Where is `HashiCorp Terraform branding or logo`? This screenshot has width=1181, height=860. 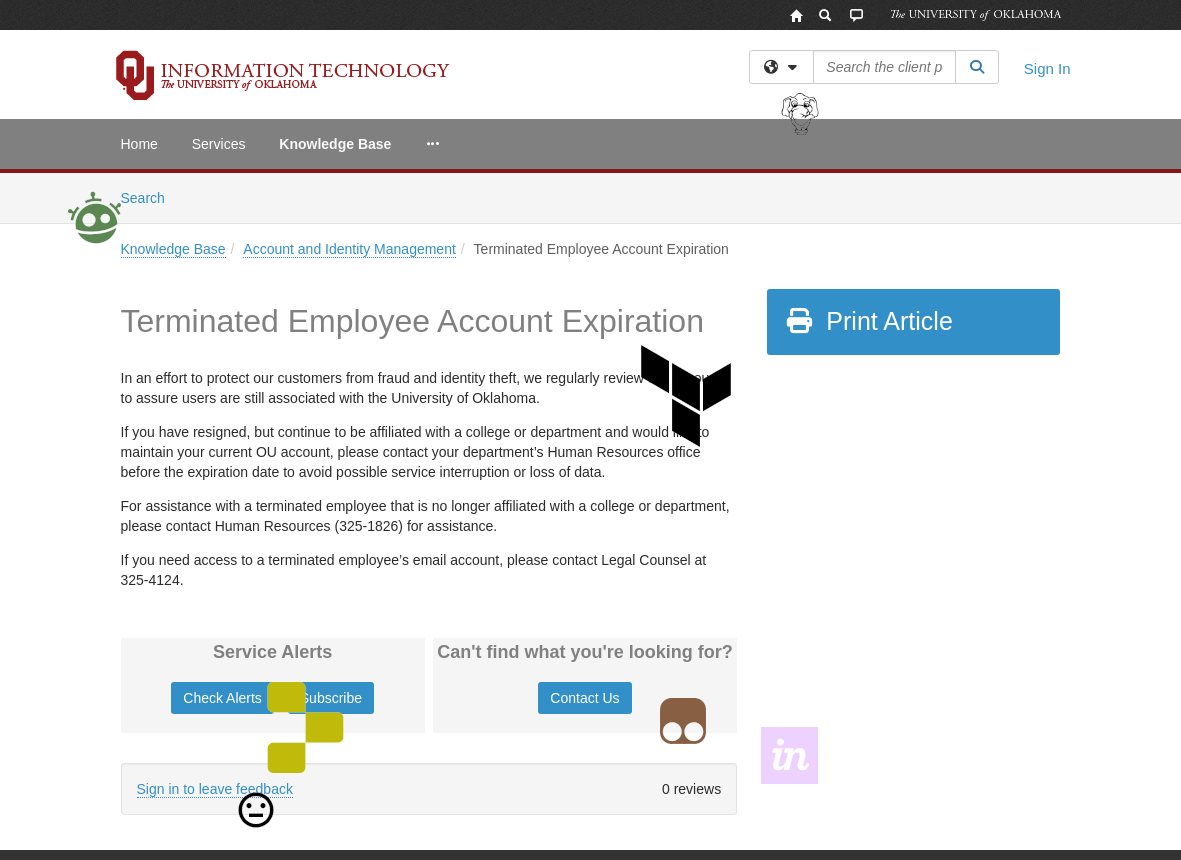
HashiCorp Terraform branding or logo is located at coordinates (686, 396).